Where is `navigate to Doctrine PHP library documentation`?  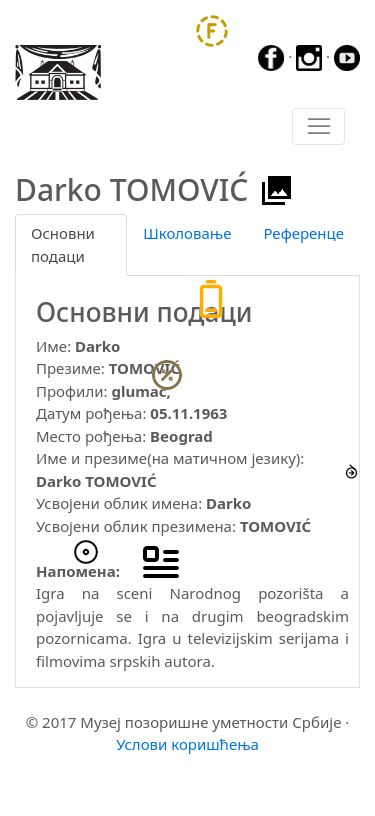 navigate to Doctrine PHP library documentation is located at coordinates (351, 471).